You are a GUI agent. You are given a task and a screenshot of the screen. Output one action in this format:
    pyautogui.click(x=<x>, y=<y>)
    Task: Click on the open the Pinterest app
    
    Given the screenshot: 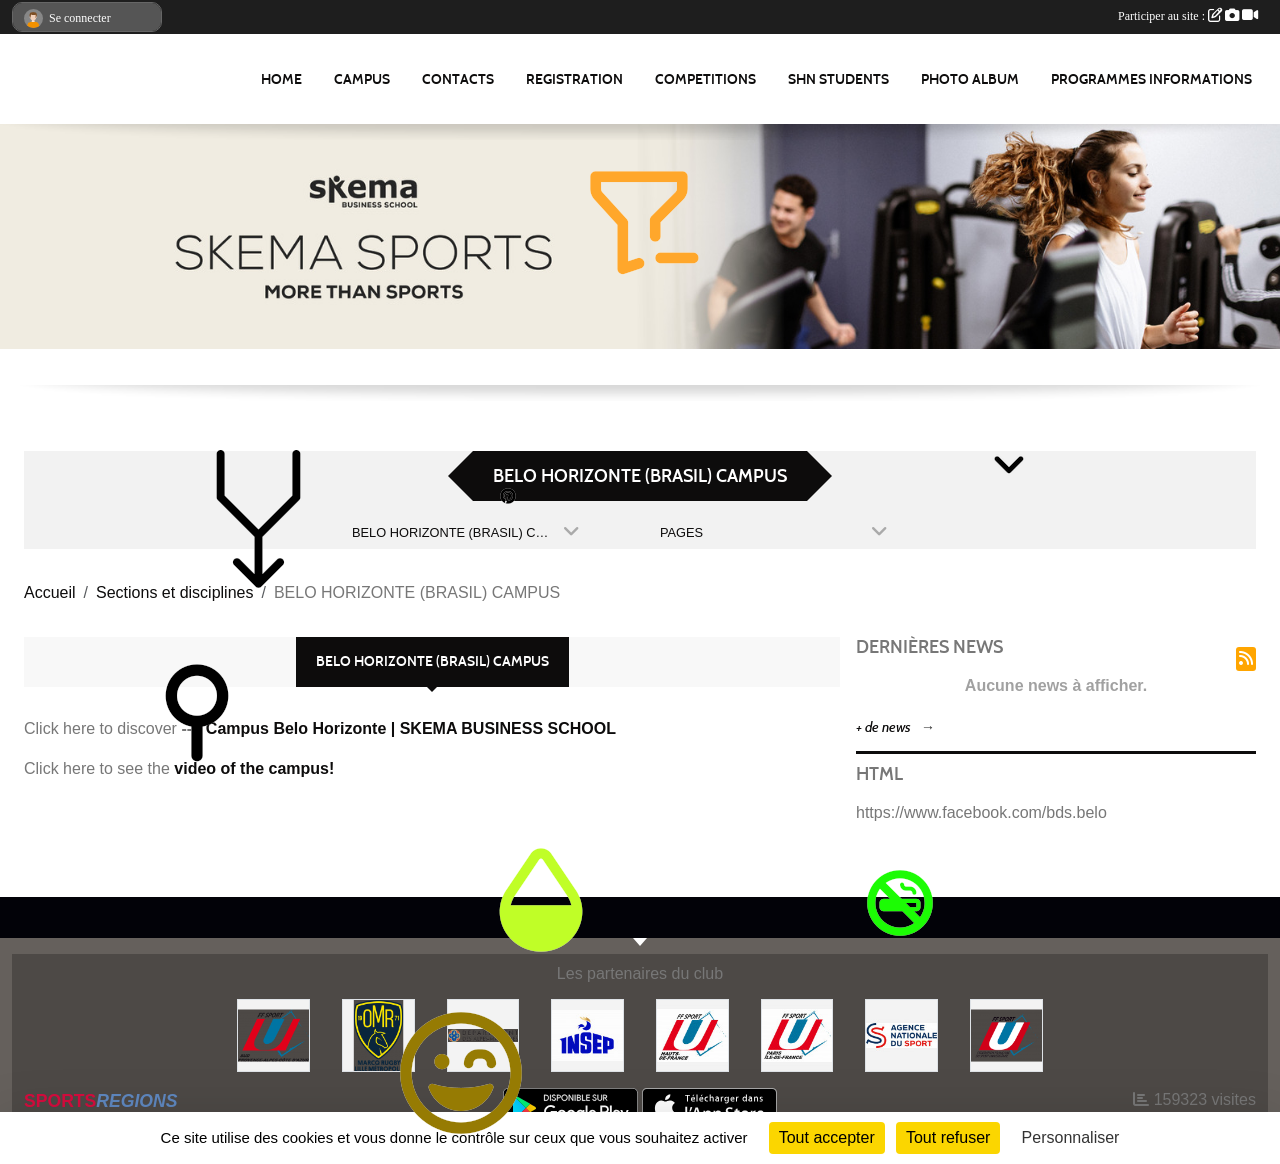 What is the action you would take?
    pyautogui.click(x=508, y=496)
    